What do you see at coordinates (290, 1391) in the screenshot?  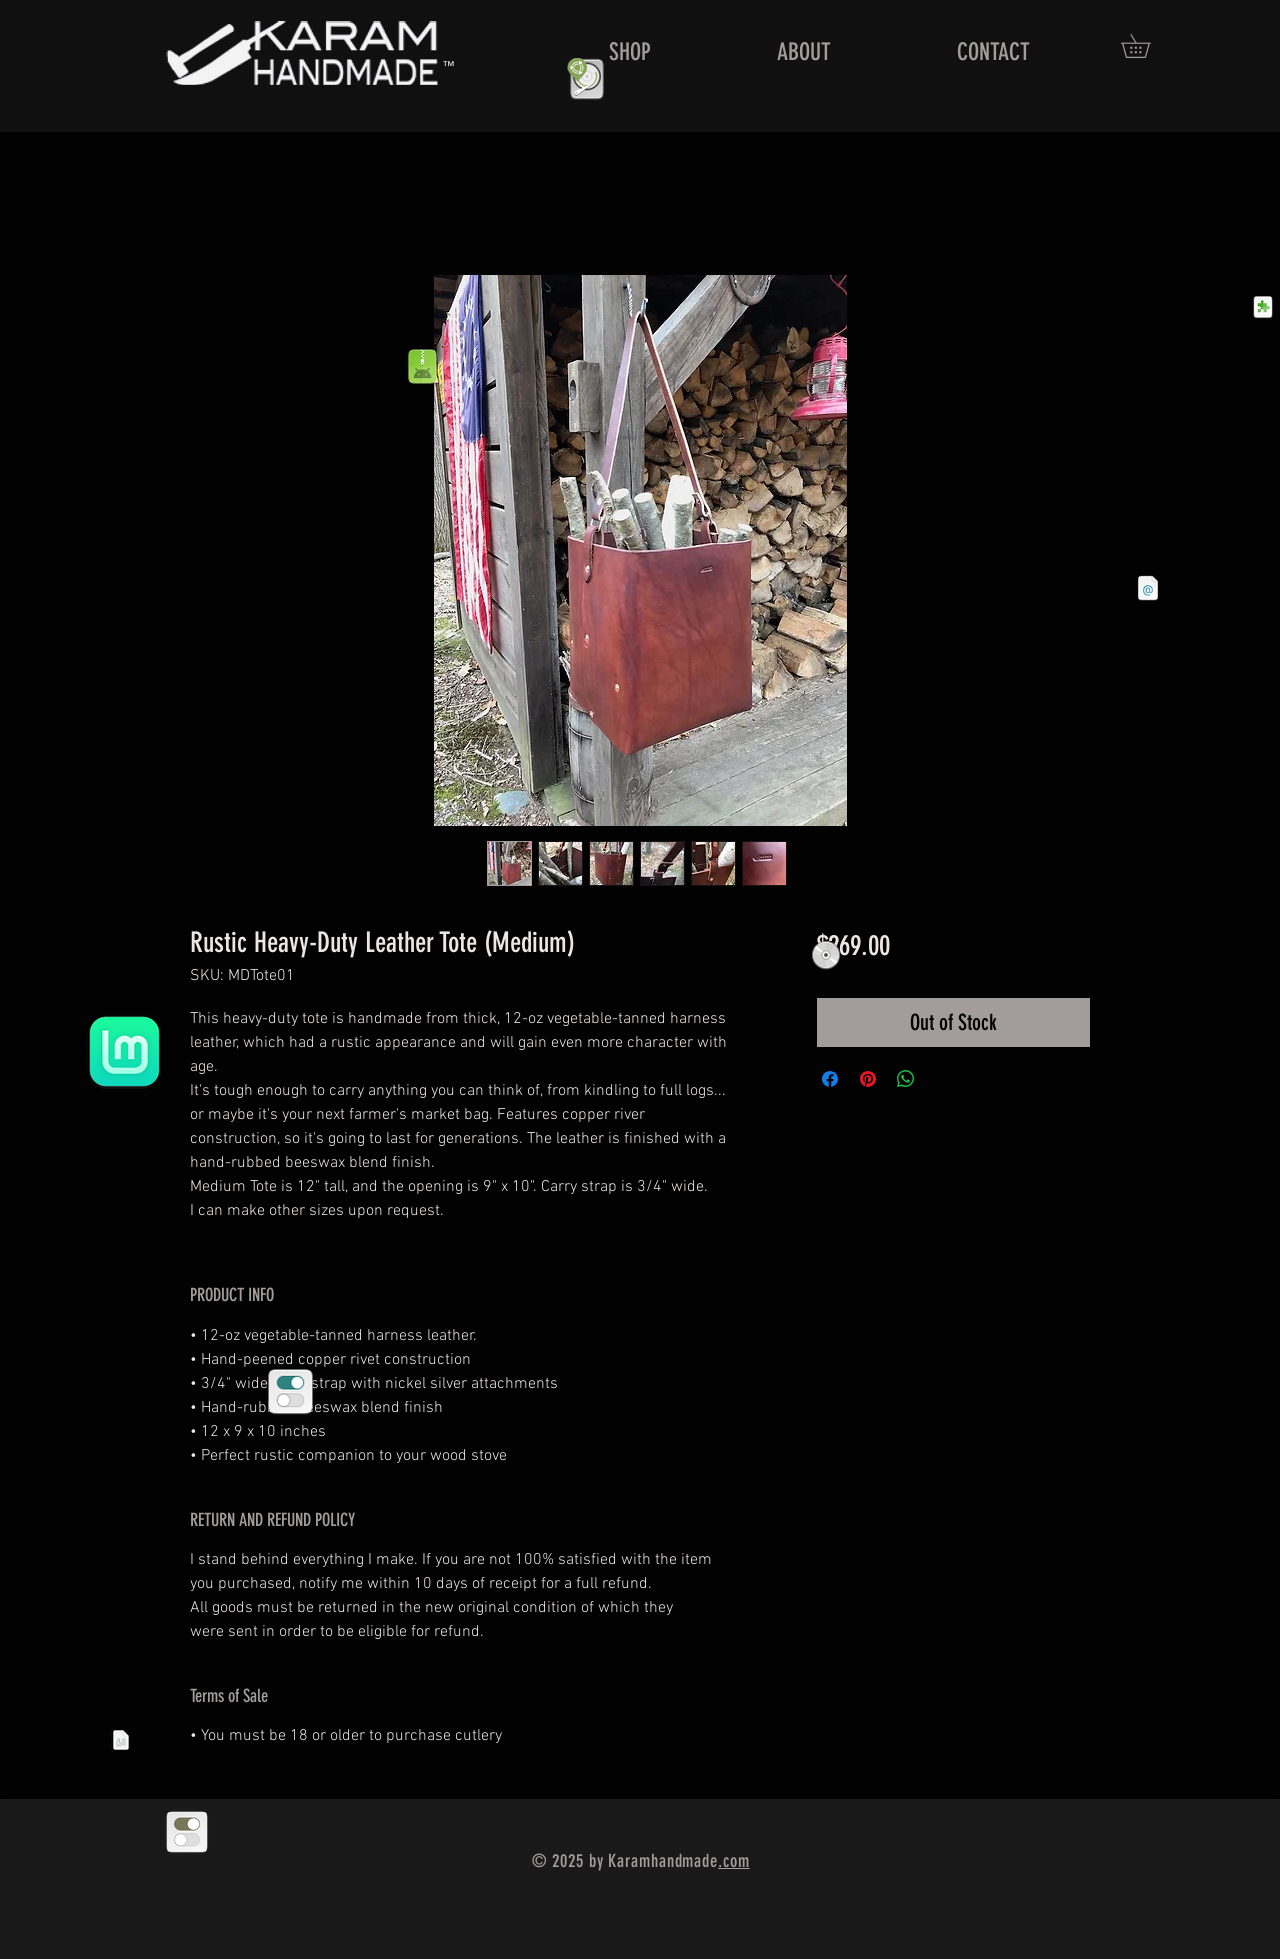 I see `open gnome tweaks settings` at bounding box center [290, 1391].